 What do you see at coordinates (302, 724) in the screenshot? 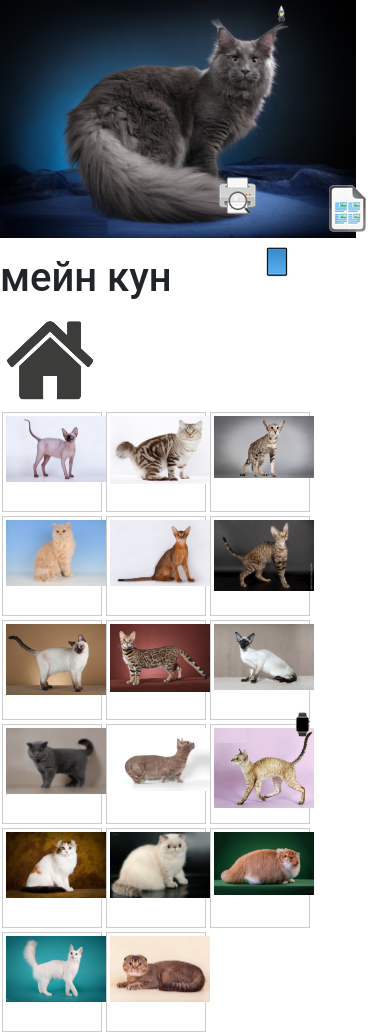
I see `manage your paired Apple Watch` at bounding box center [302, 724].